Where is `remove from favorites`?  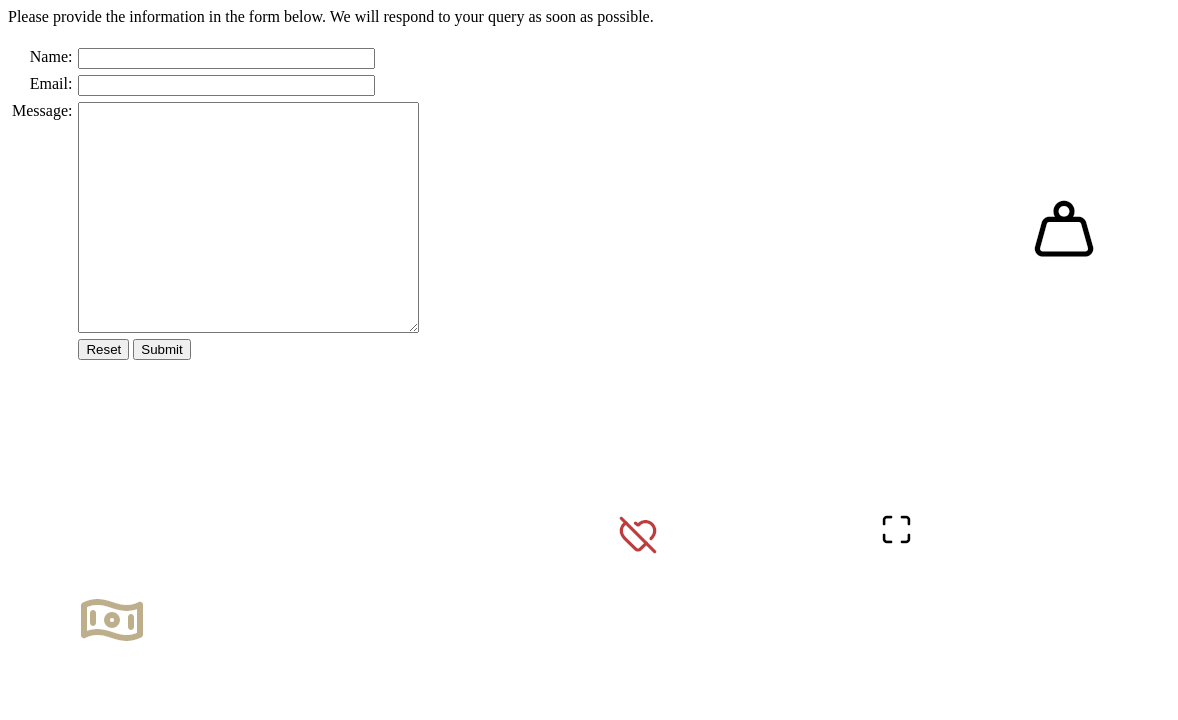
remove from favorites is located at coordinates (638, 535).